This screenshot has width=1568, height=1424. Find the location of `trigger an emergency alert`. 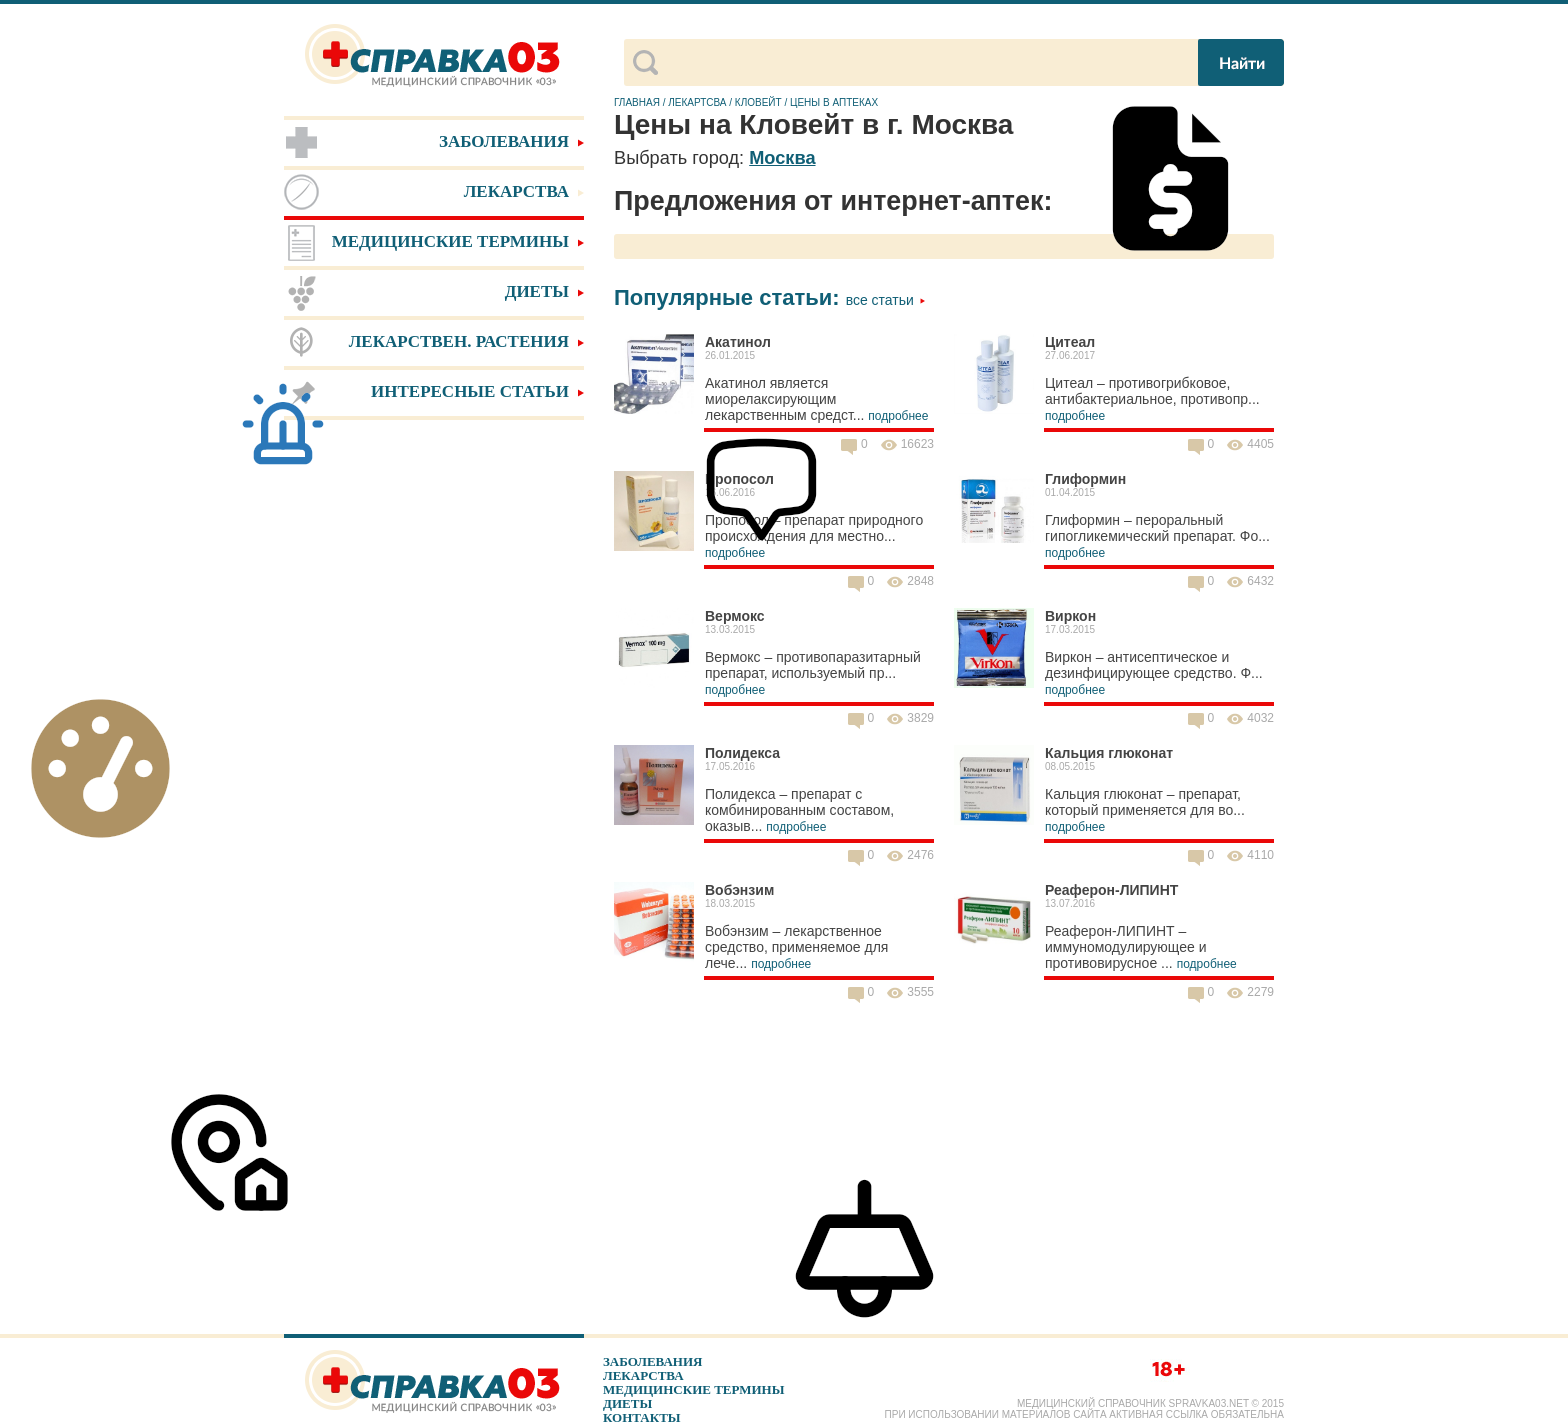

trigger an emergency alert is located at coordinates (283, 424).